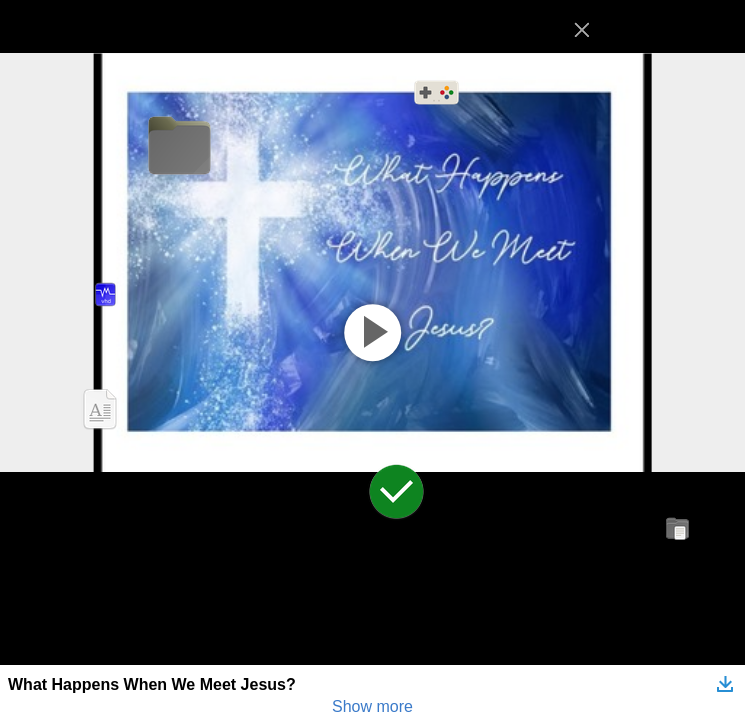 The height and width of the screenshot is (720, 745). I want to click on open the games category or folder, so click(436, 92).